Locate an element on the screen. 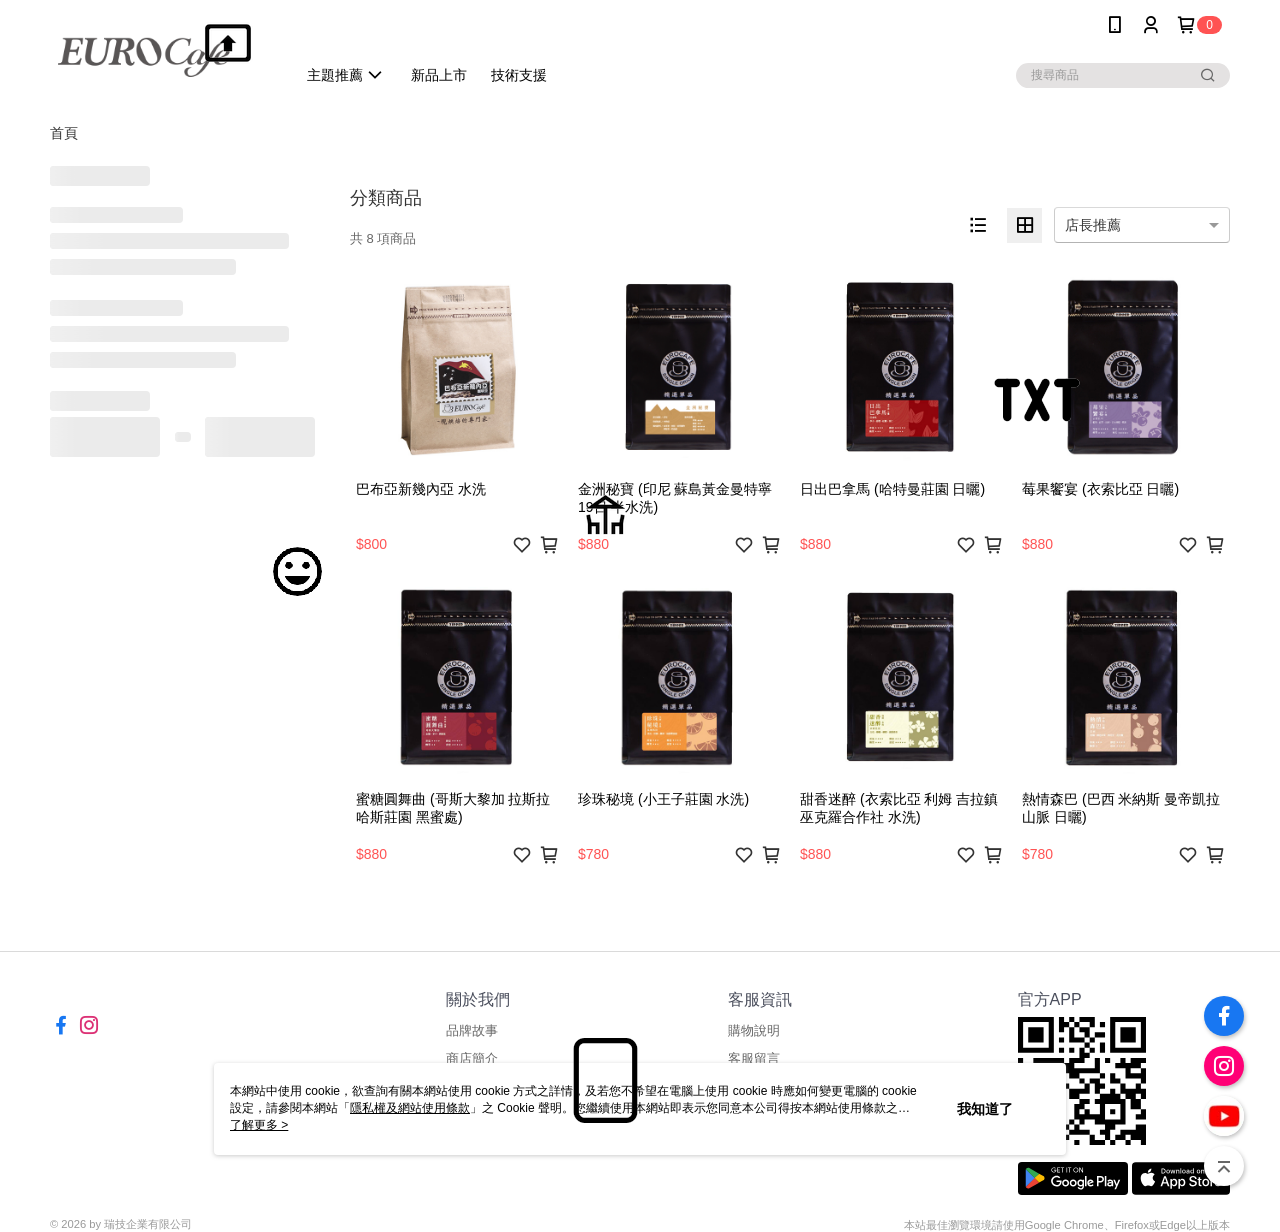 The width and height of the screenshot is (1280, 1232). start screen sharing or presentation mode is located at coordinates (228, 43).